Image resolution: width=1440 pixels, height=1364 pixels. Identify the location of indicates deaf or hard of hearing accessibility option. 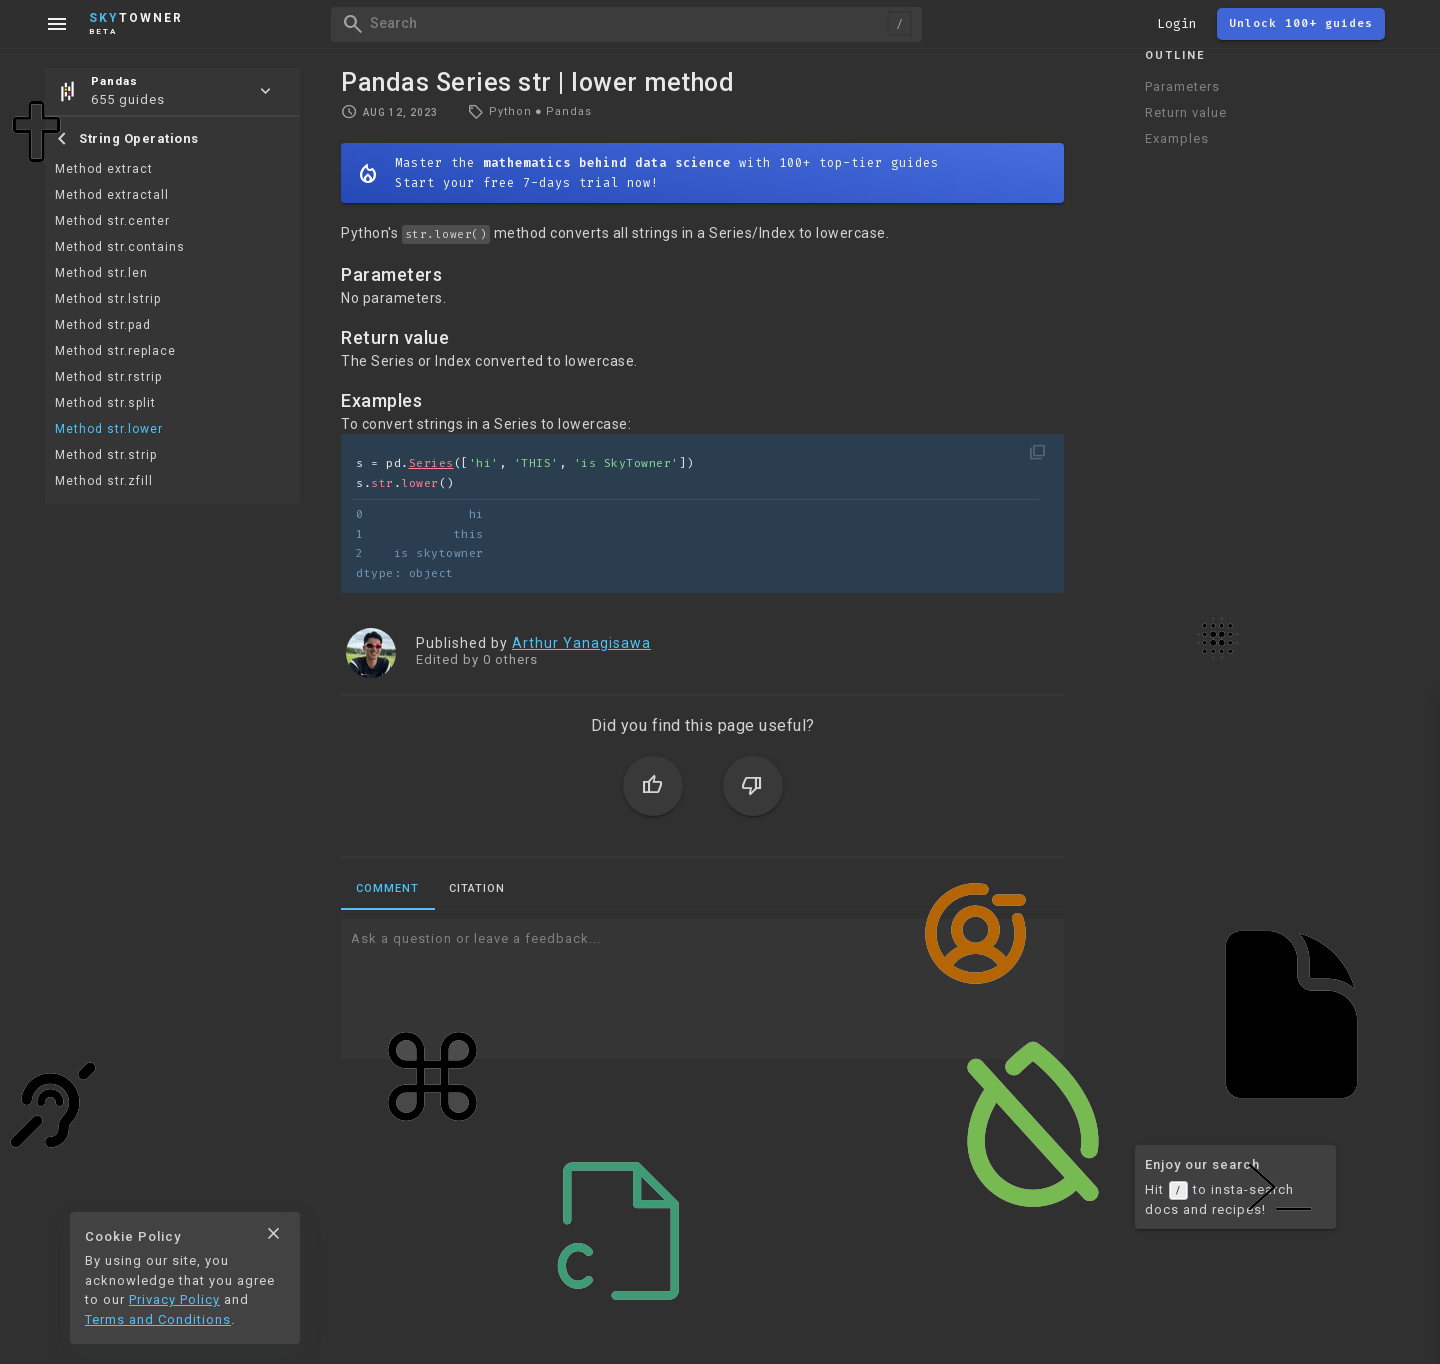
(53, 1105).